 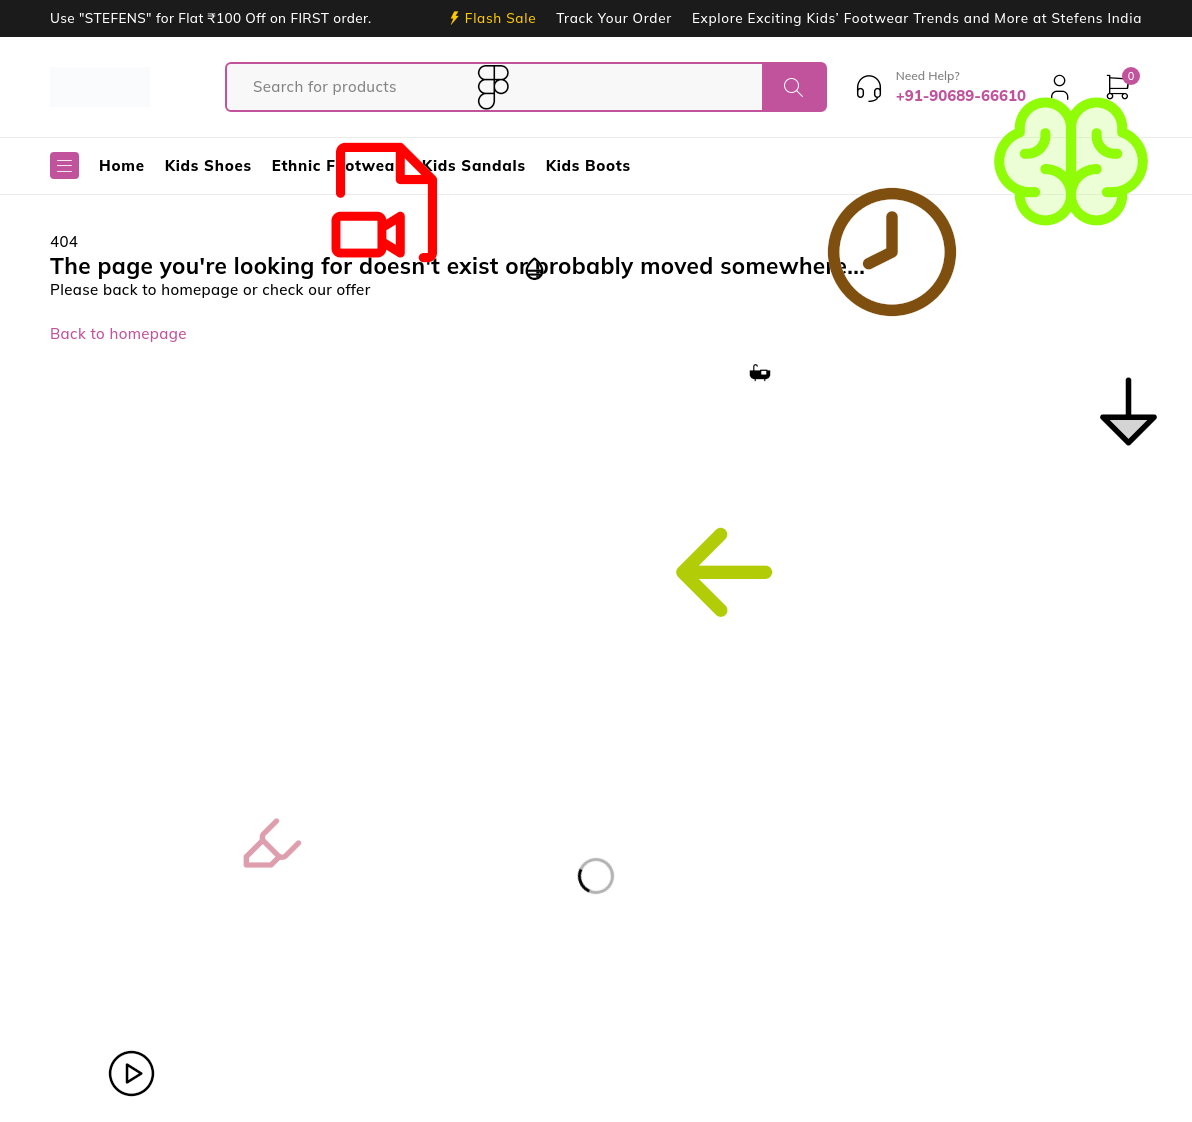 I want to click on play media or video content, so click(x=131, y=1073).